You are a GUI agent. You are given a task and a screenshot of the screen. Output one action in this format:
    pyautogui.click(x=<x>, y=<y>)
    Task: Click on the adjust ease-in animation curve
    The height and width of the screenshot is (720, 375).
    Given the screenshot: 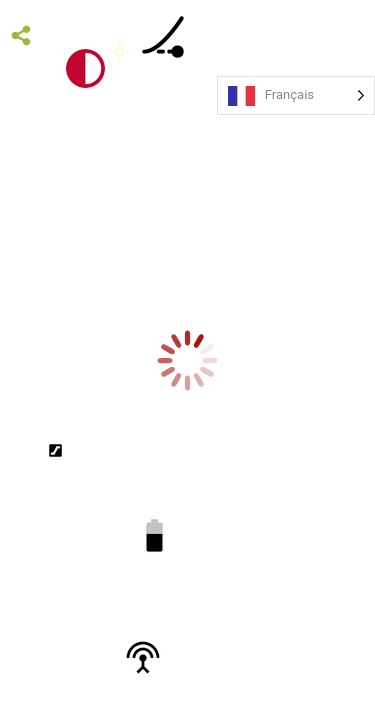 What is the action you would take?
    pyautogui.click(x=163, y=37)
    